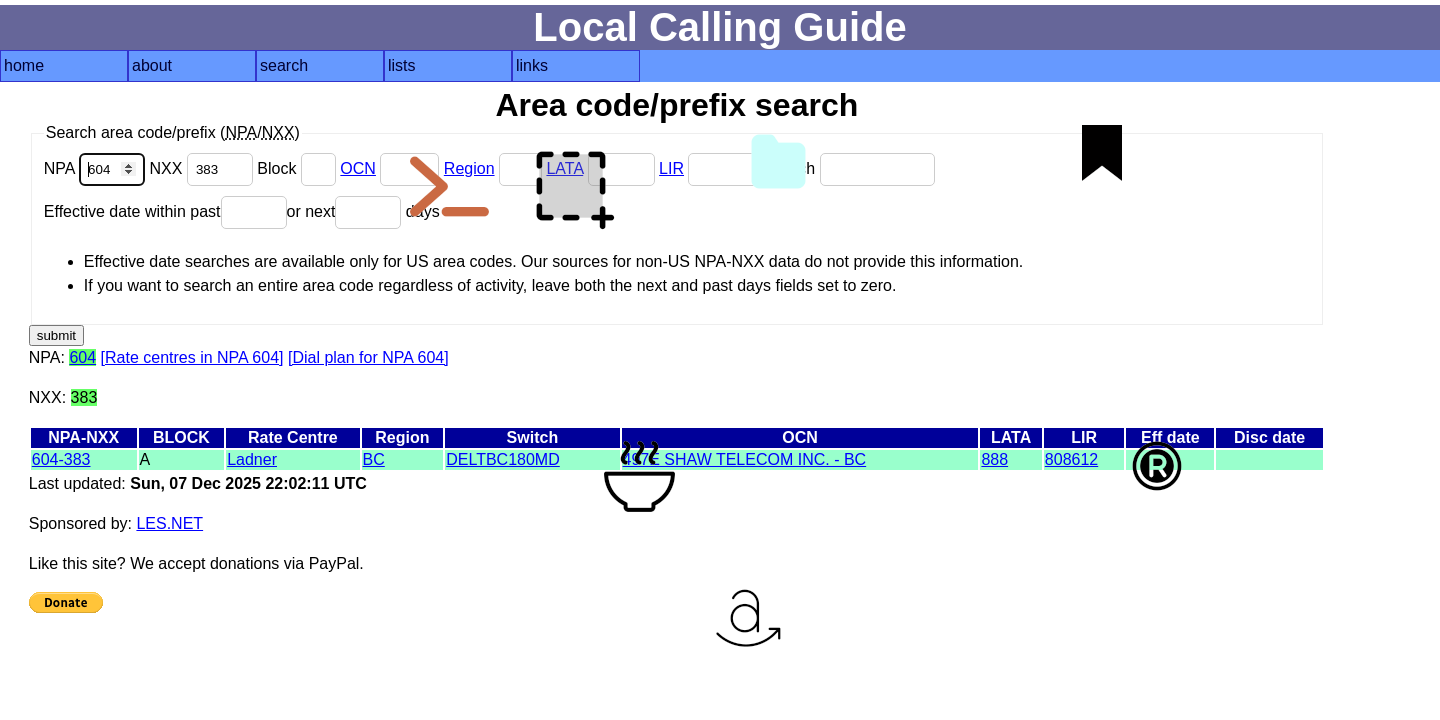  I want to click on visit amazon.com, so click(746, 617).